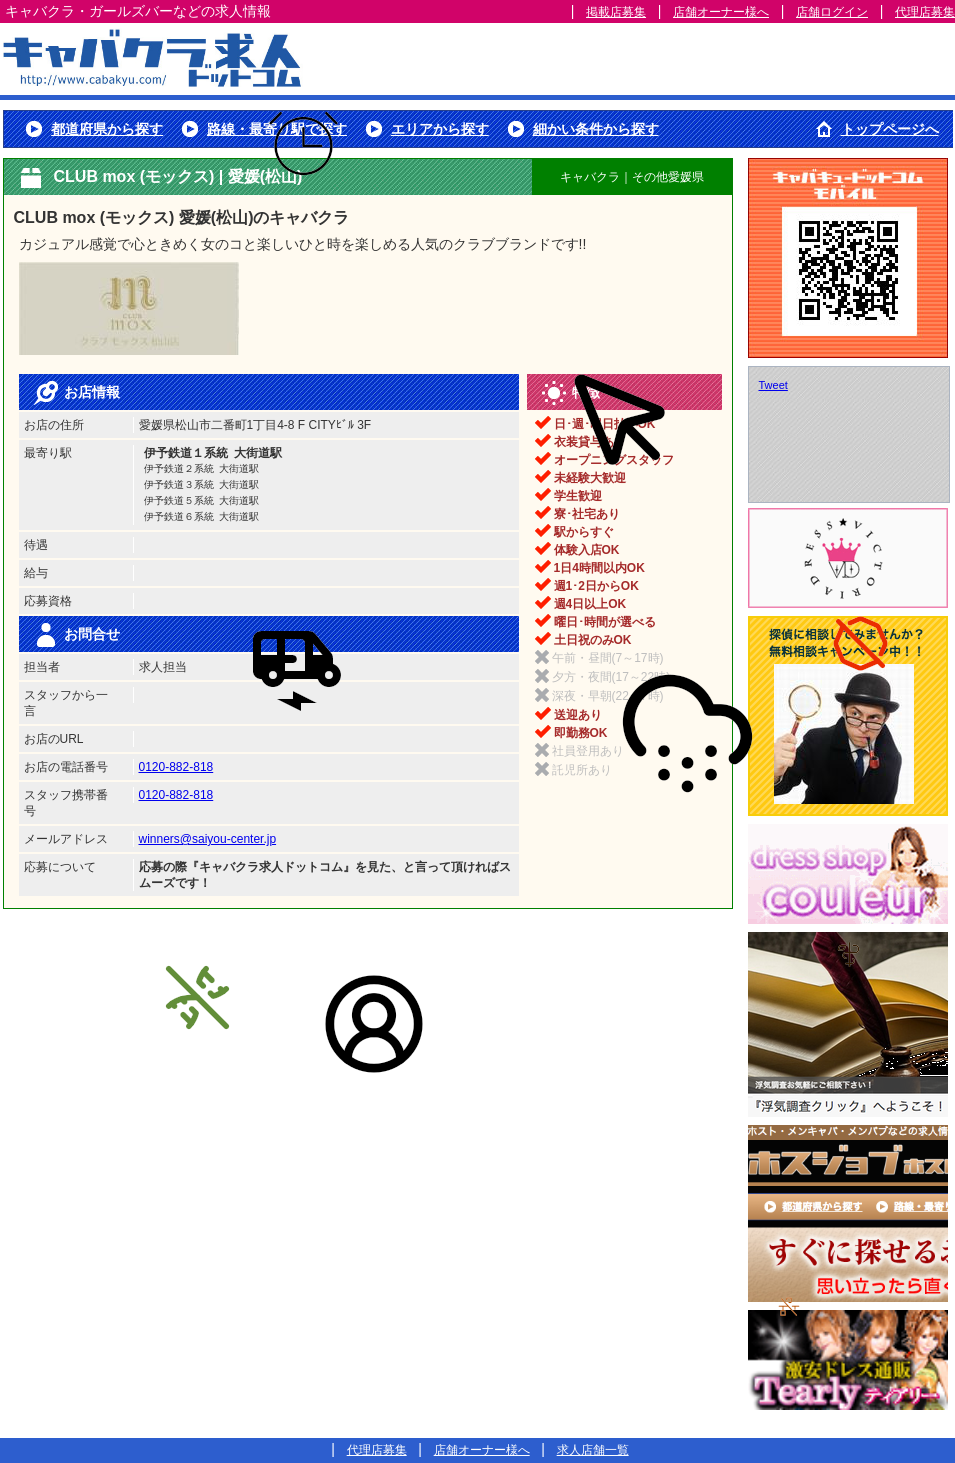 This screenshot has width=955, height=1463. What do you see at coordinates (297, 667) in the screenshot?
I see `select electric rickshaw as transport option` at bounding box center [297, 667].